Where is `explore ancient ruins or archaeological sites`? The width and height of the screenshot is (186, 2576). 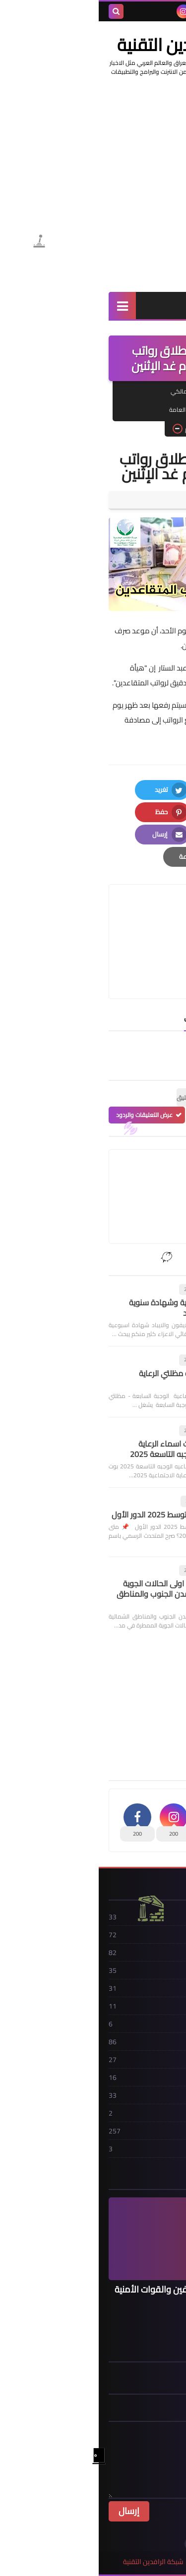
explore ancient ruins or archaeological sites is located at coordinates (151, 1908).